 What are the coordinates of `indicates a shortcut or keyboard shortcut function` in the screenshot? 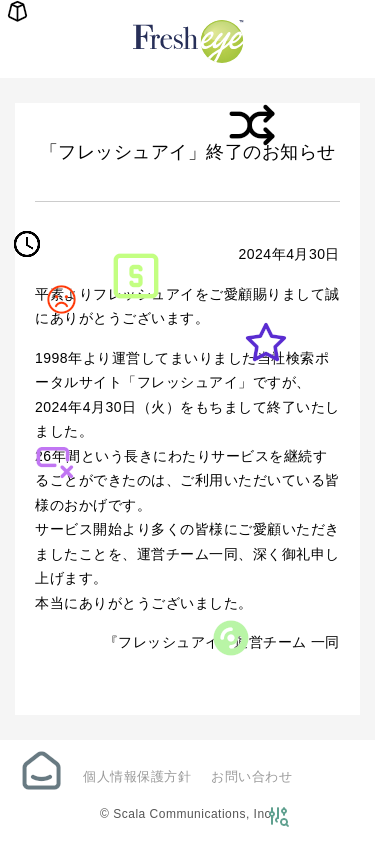 It's located at (136, 276).